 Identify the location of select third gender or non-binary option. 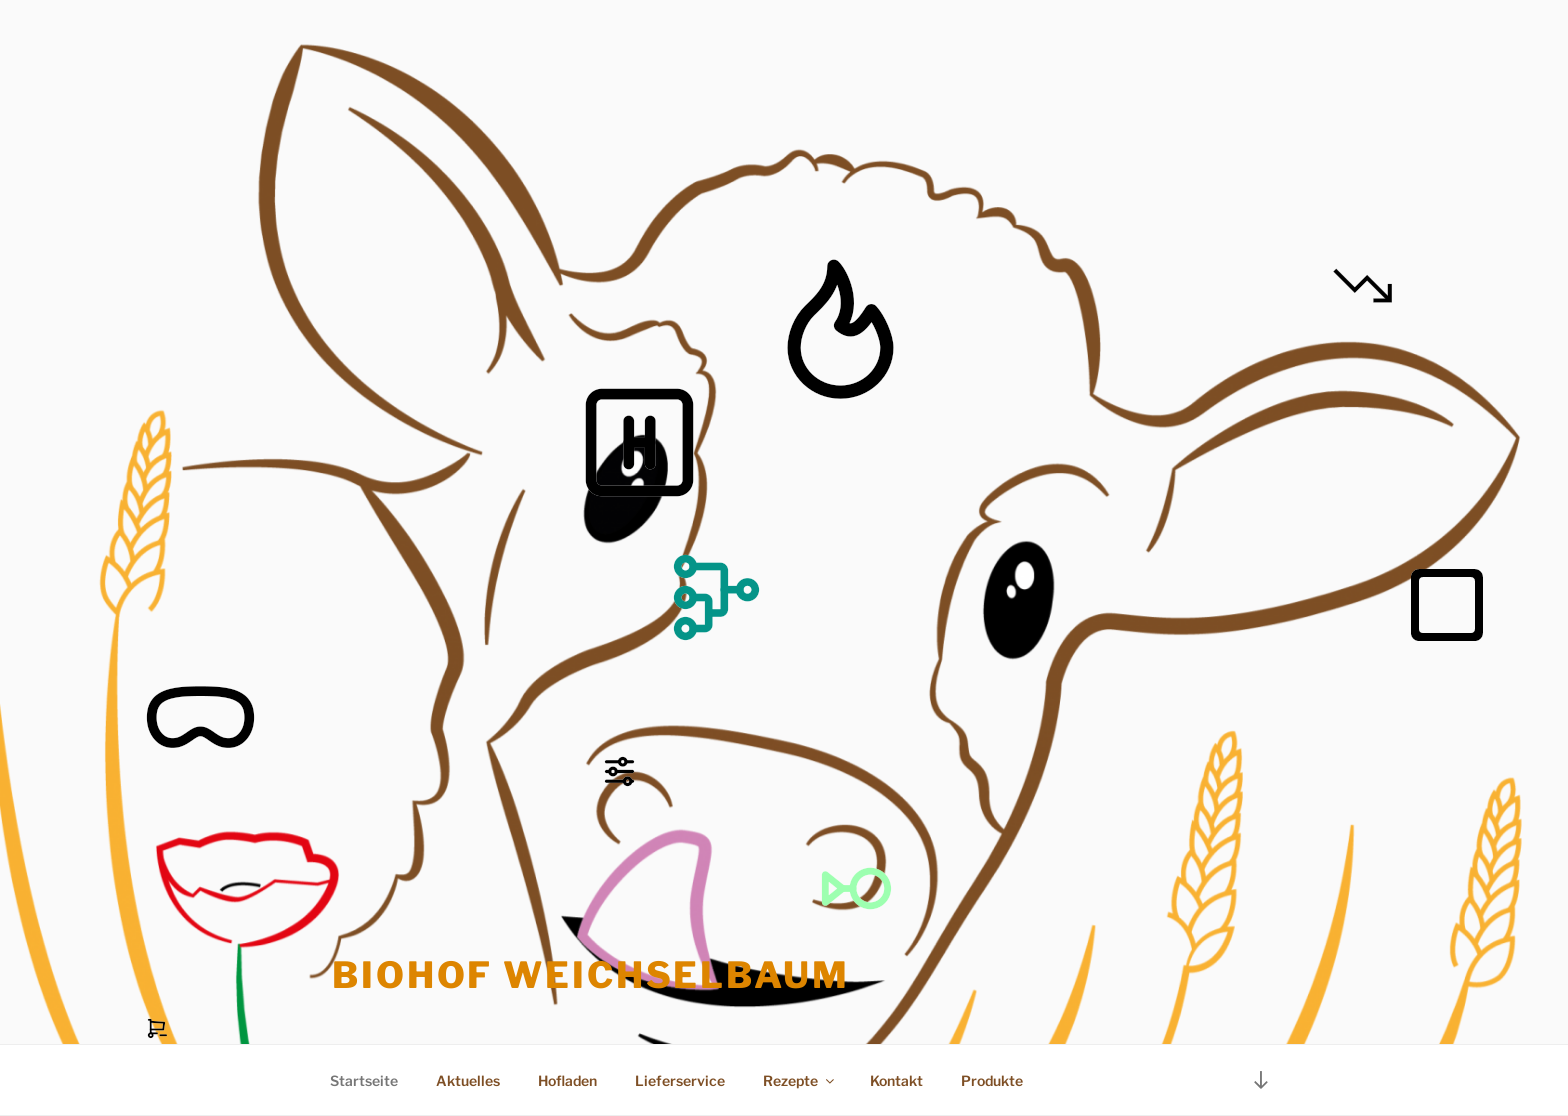
(856, 888).